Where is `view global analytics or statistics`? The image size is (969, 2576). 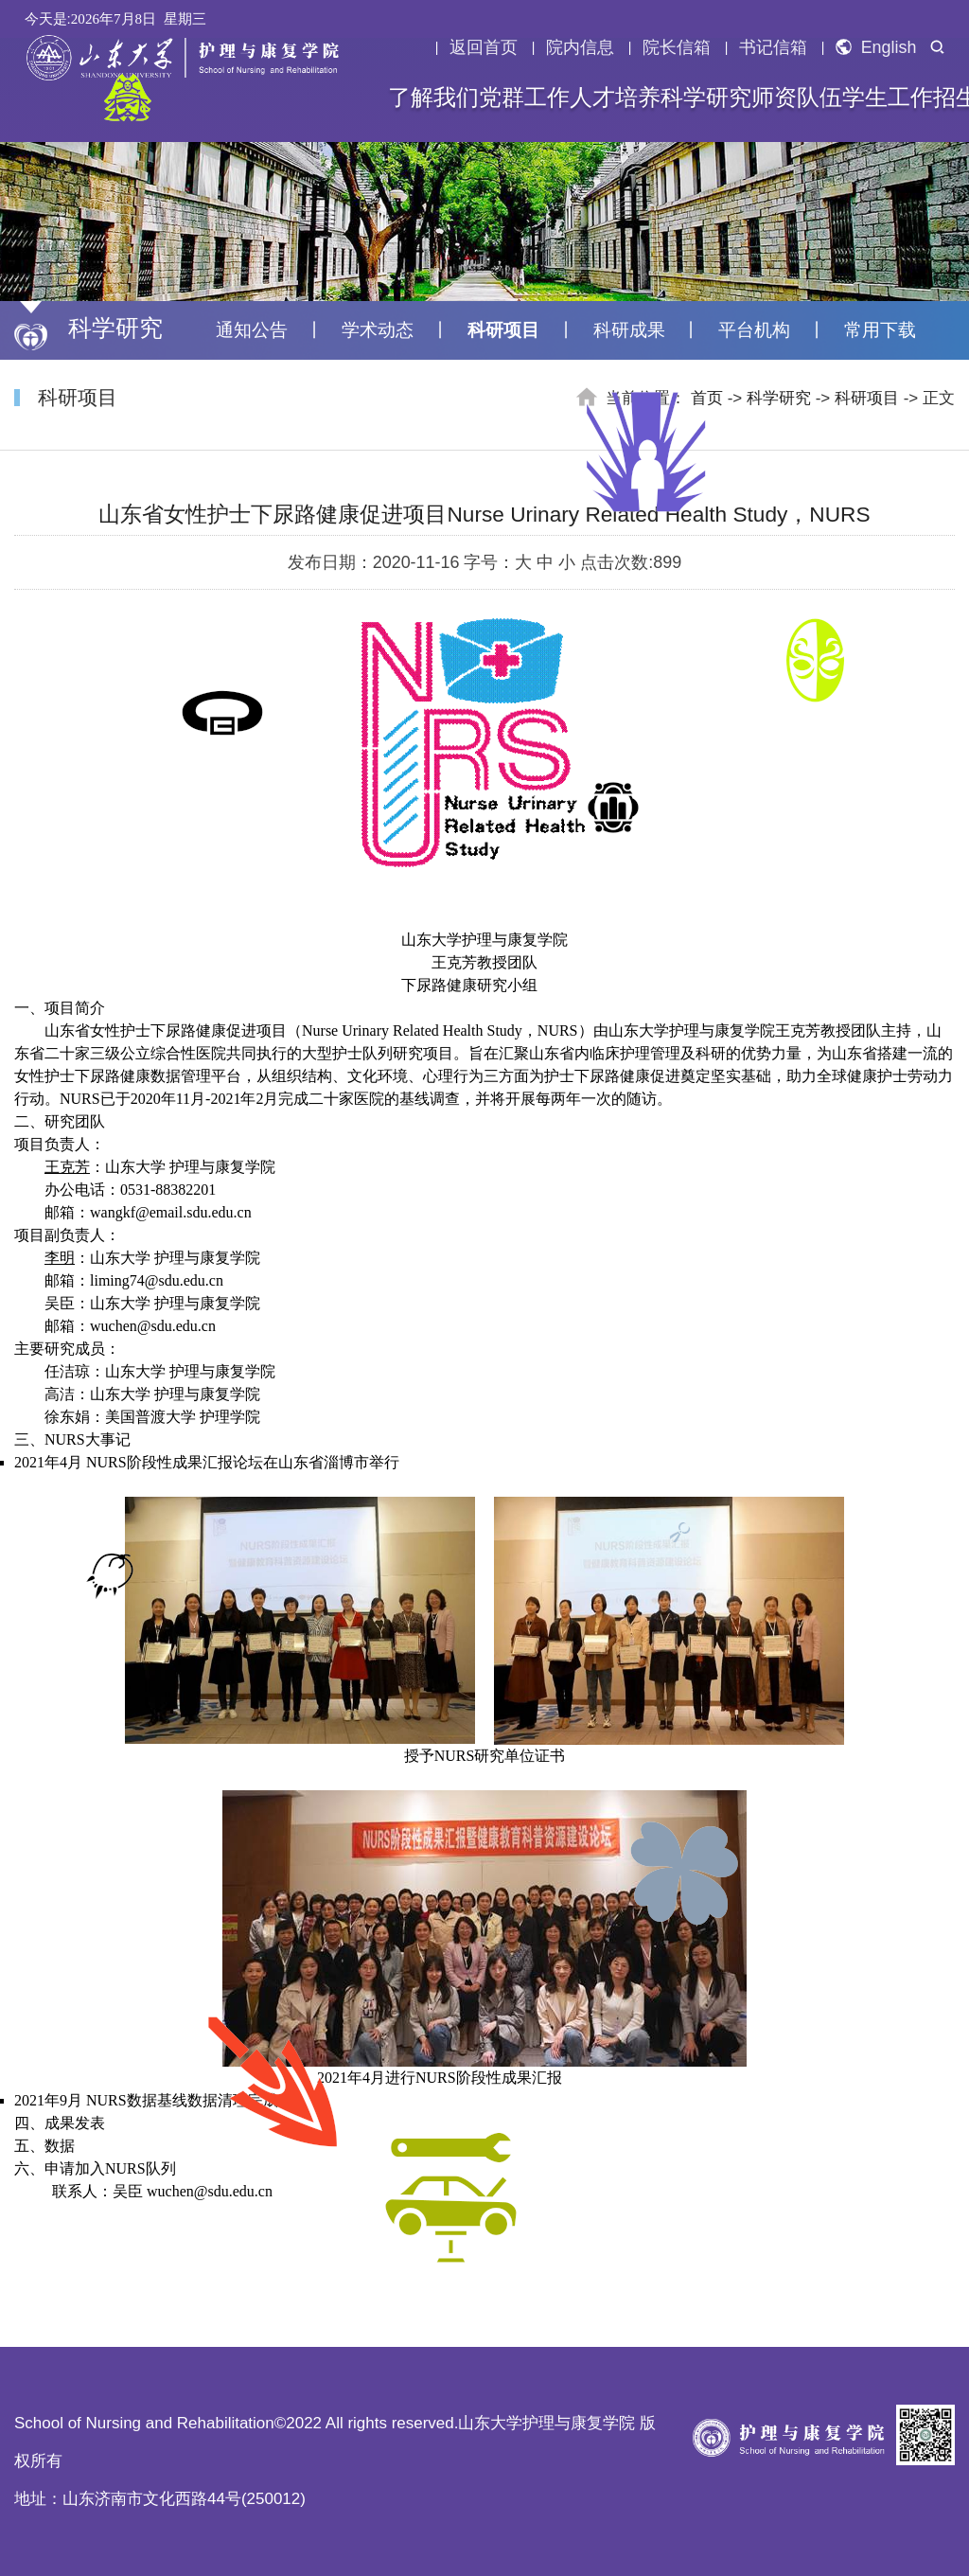
view global analytics or statistics is located at coordinates (613, 808).